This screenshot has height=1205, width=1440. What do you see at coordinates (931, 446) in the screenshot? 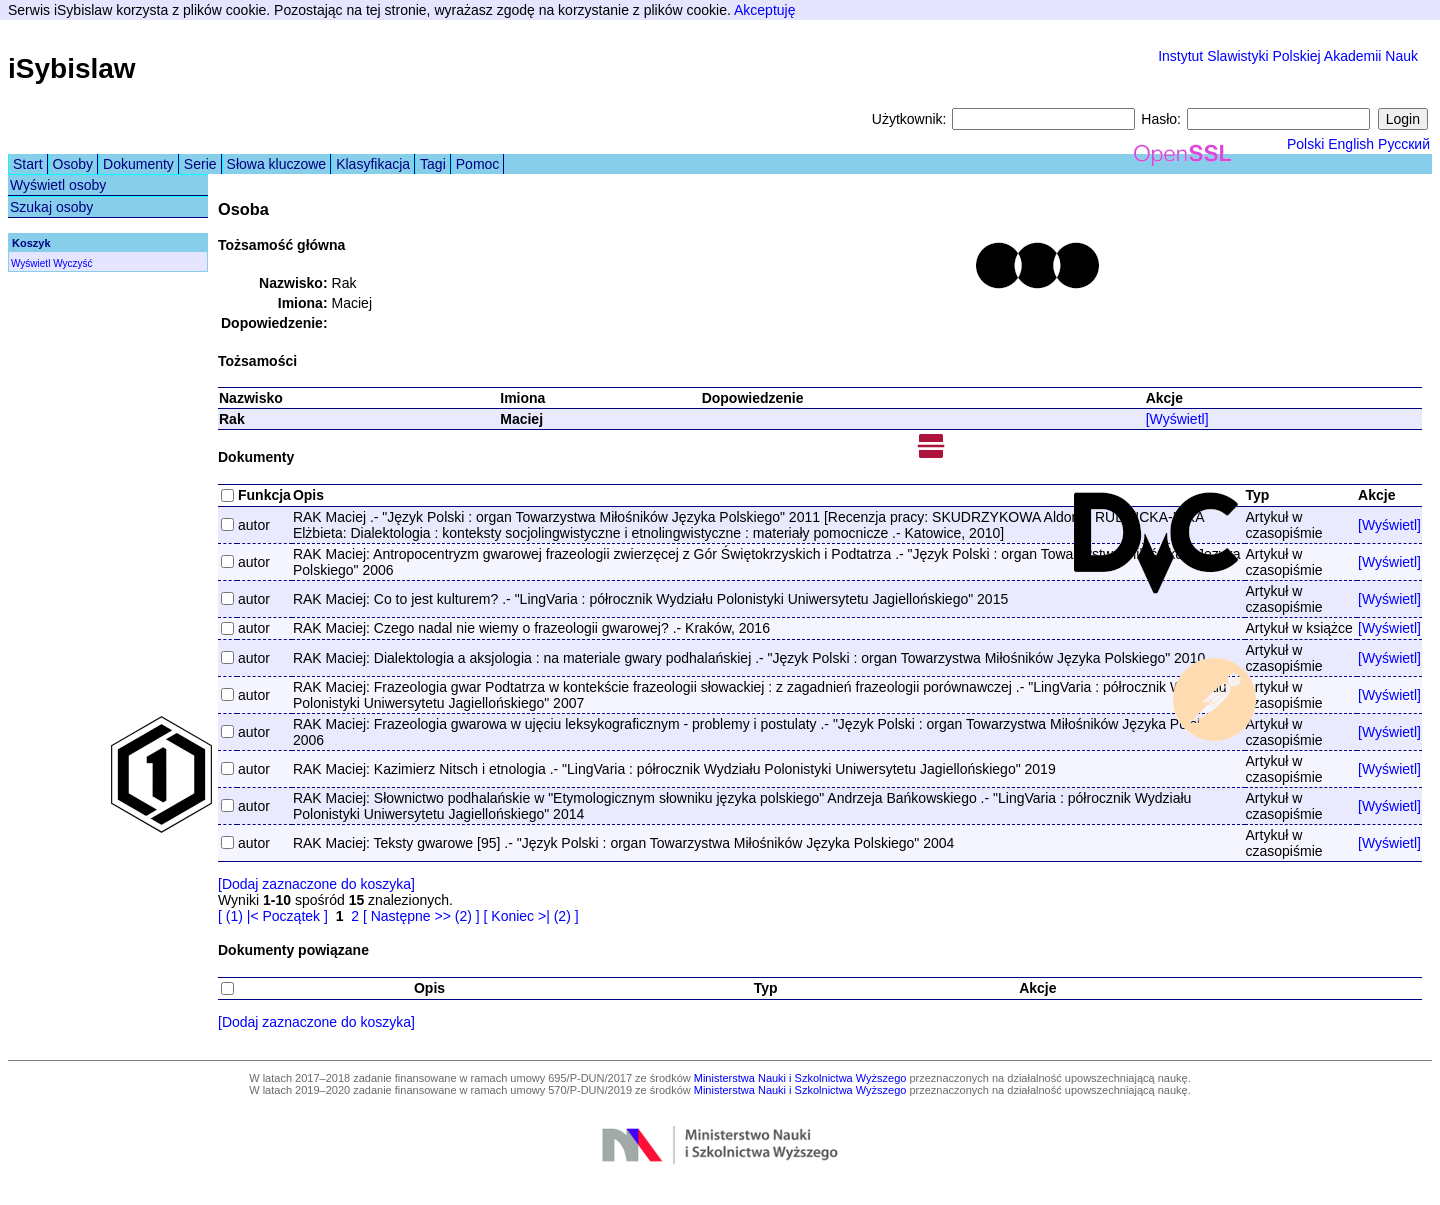
I see `scan a QR code` at bounding box center [931, 446].